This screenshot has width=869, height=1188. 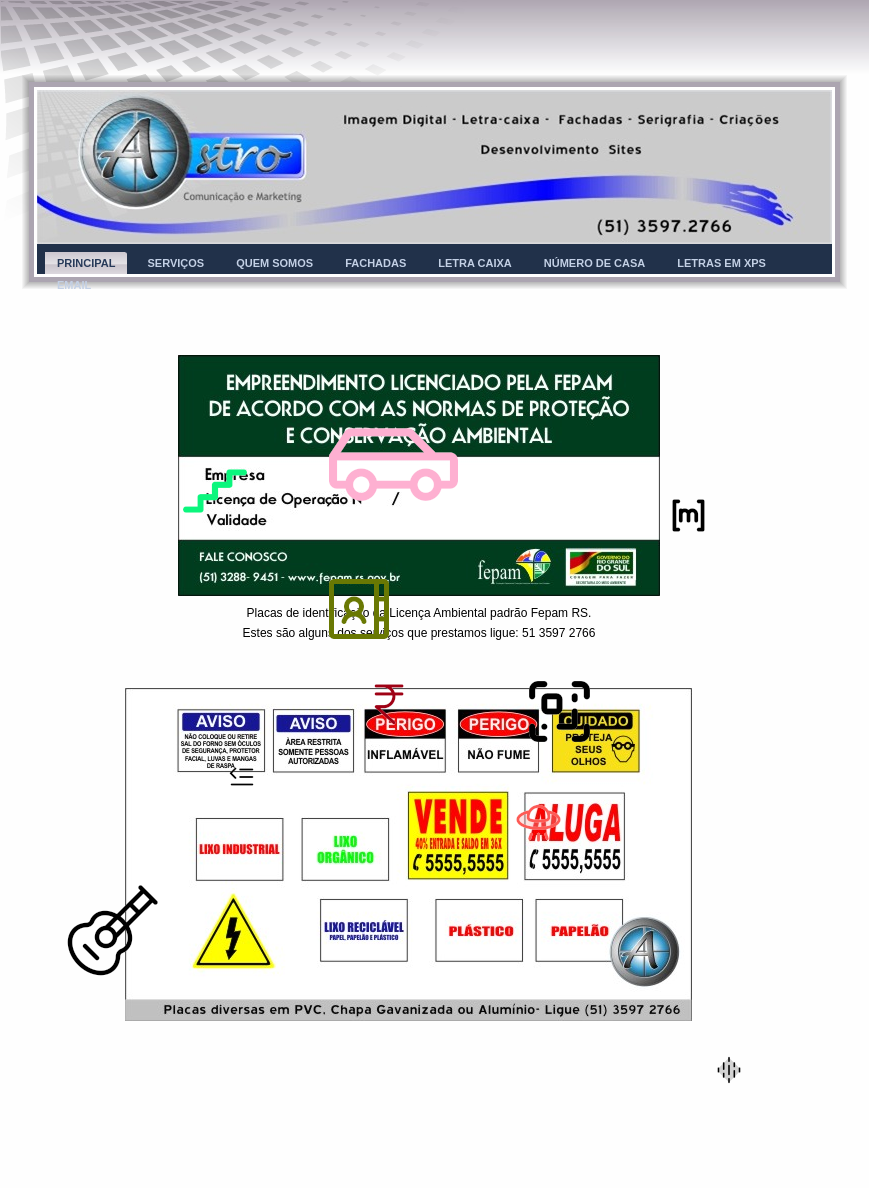 What do you see at coordinates (215, 491) in the screenshot?
I see `view steps or stairs in a building map` at bounding box center [215, 491].